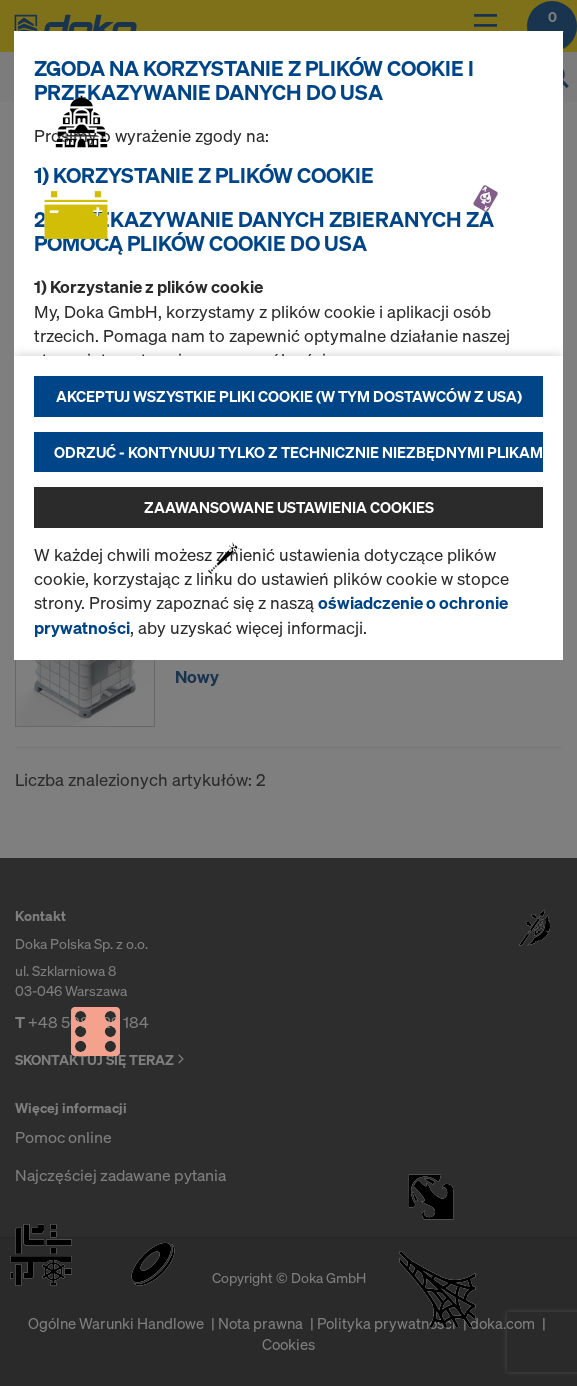 This screenshot has width=577, height=1386. Describe the element at coordinates (224, 558) in the screenshot. I see `select spiked bat as your weapon` at that location.